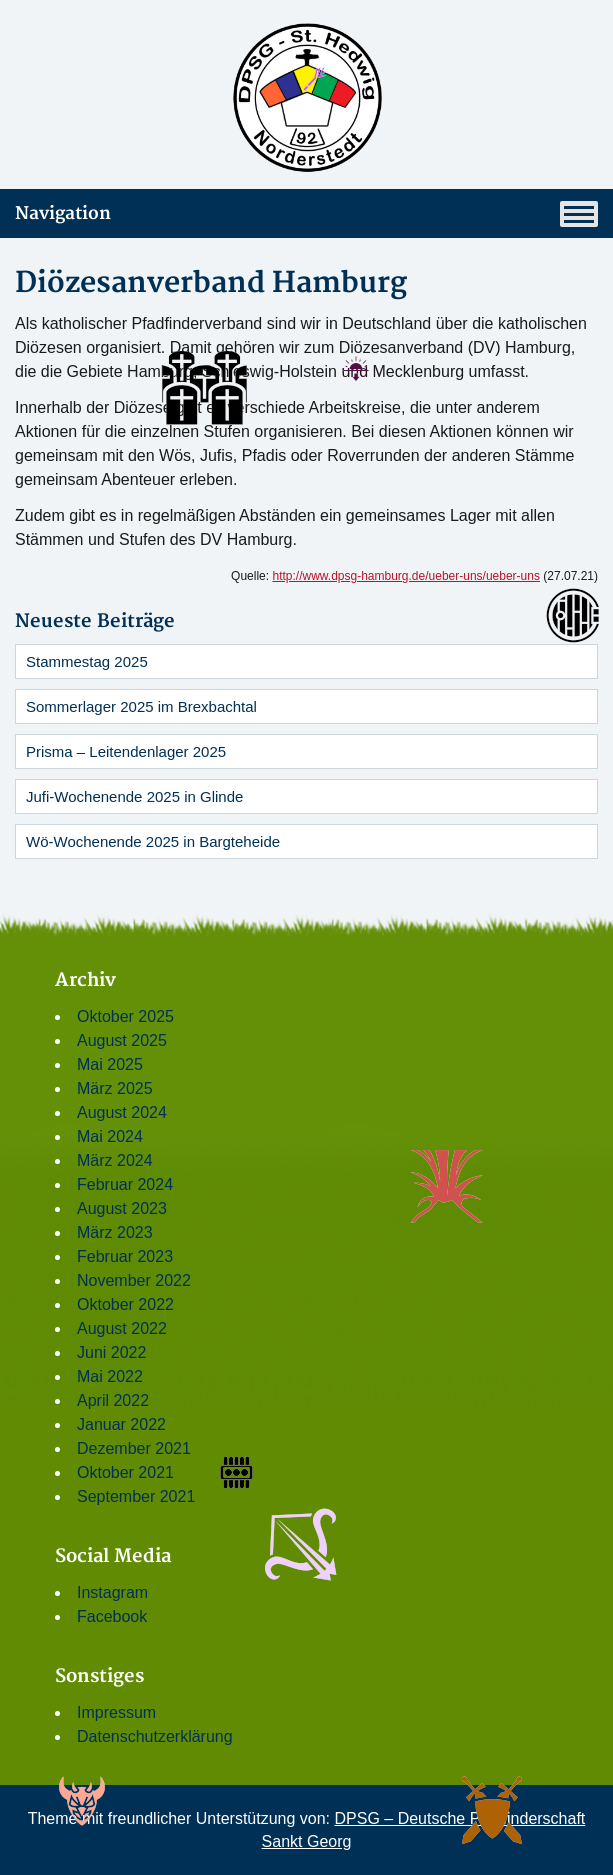 This screenshot has width=613, height=1875. What do you see at coordinates (573, 615) in the screenshot?
I see `access hobbit hole or fantasy dwelling location` at bounding box center [573, 615].